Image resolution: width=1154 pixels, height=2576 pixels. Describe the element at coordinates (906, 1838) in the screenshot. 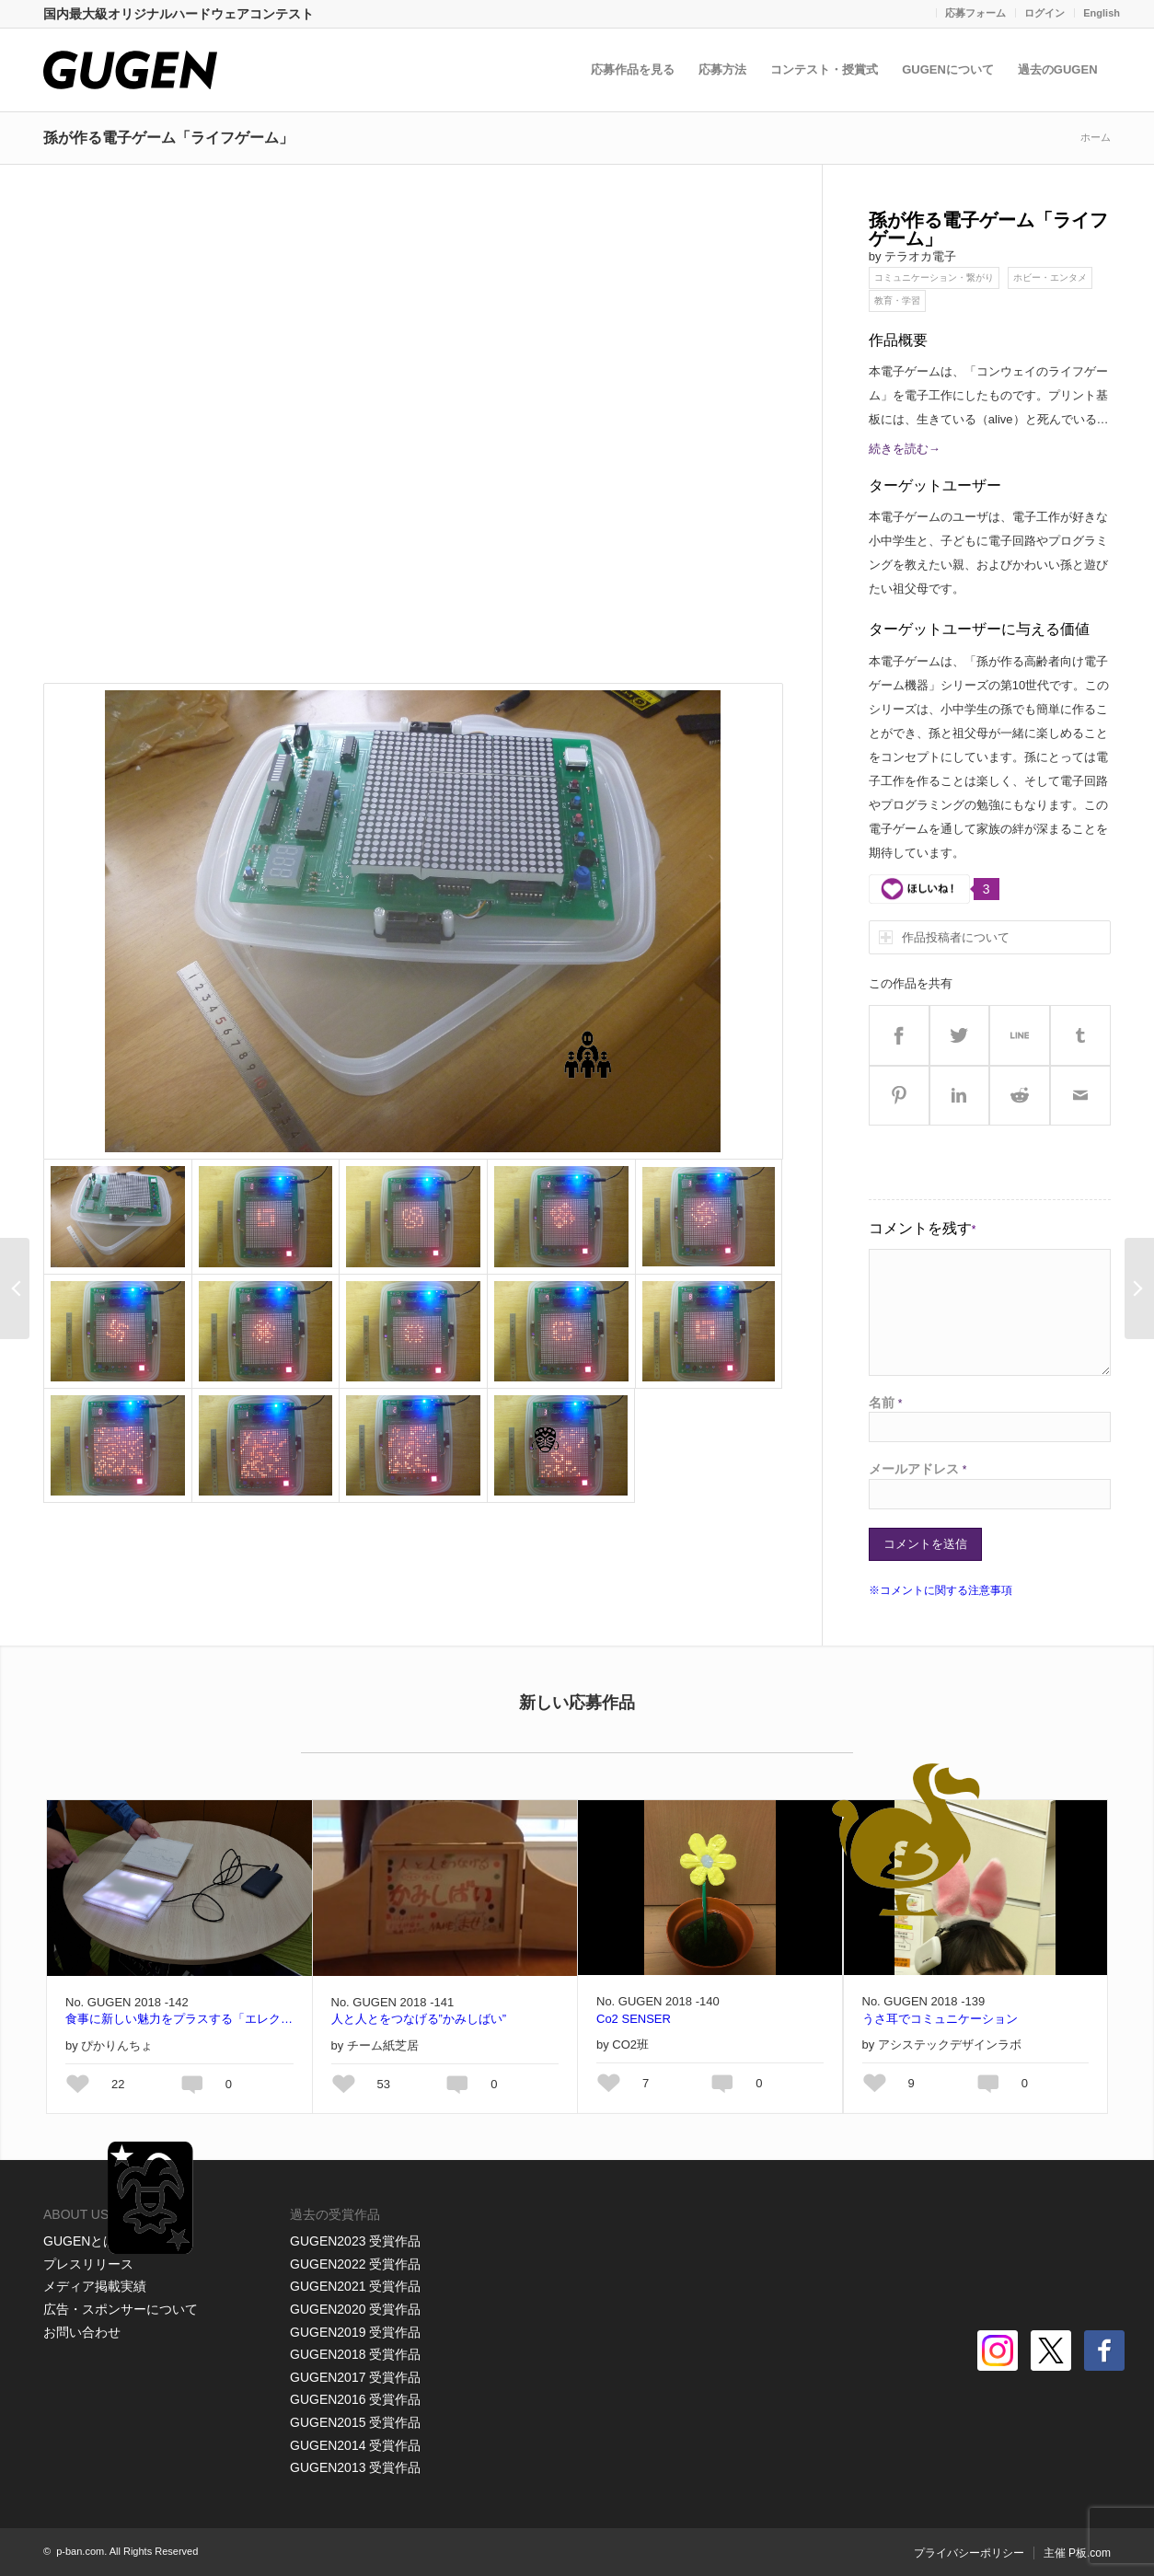

I see `dodo bird icon for extinct species or wildlife game` at that location.